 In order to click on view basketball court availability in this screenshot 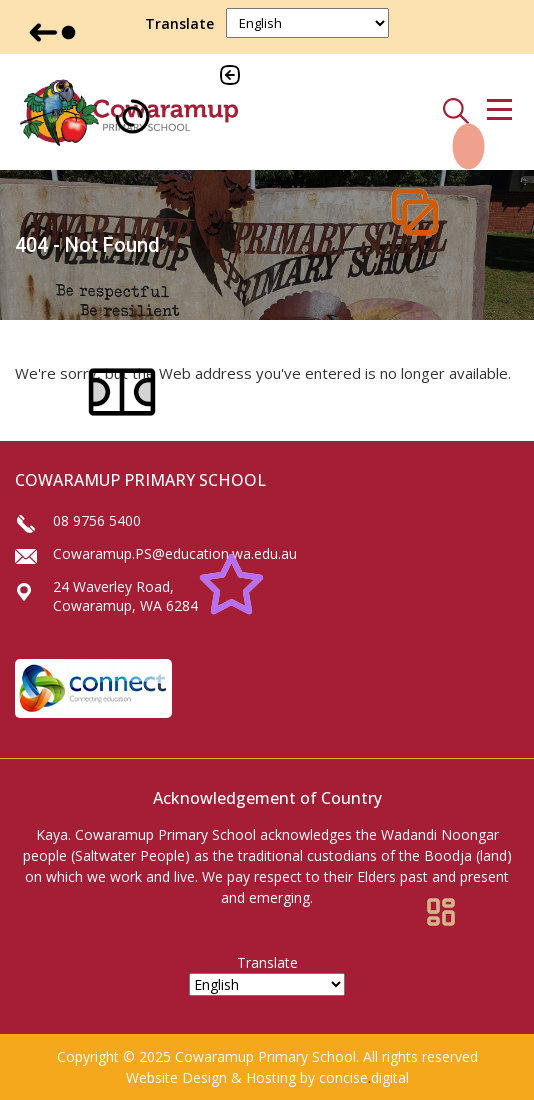, I will do `click(122, 392)`.